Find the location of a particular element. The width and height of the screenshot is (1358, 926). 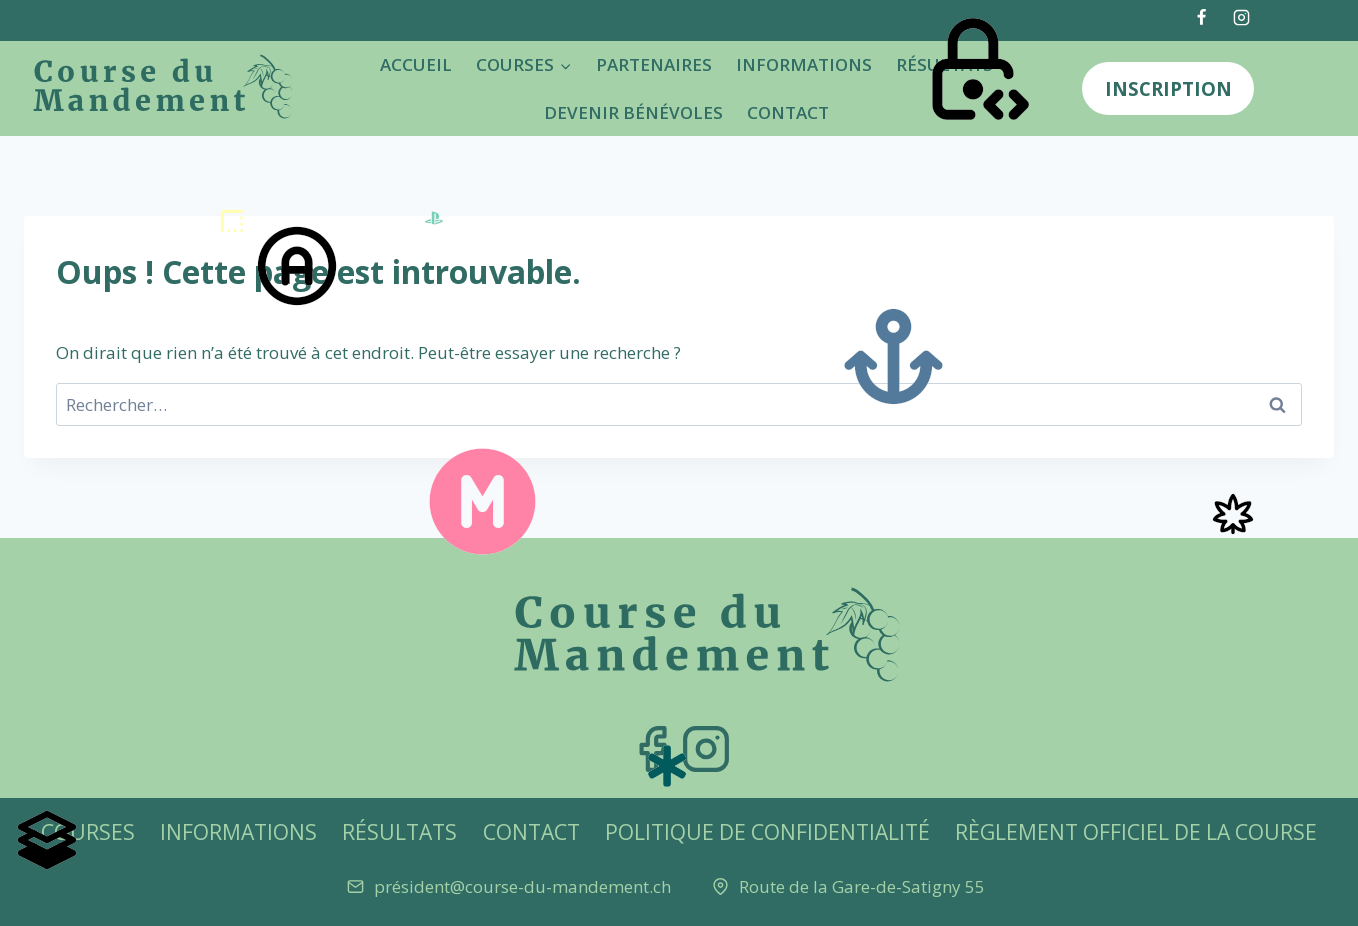

indicates tumble dry at any heat setting is located at coordinates (297, 266).